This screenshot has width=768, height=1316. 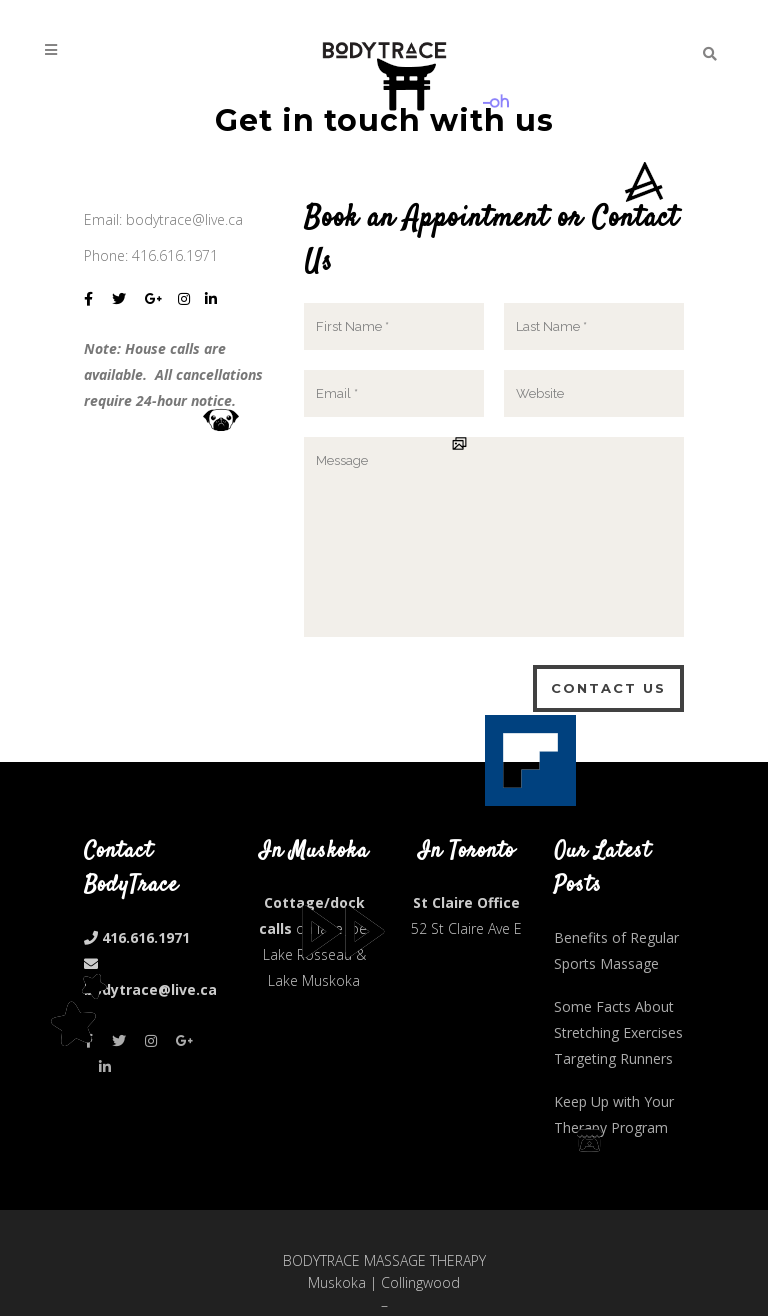 What do you see at coordinates (406, 84) in the screenshot?
I see `jinja templating engine logo` at bounding box center [406, 84].